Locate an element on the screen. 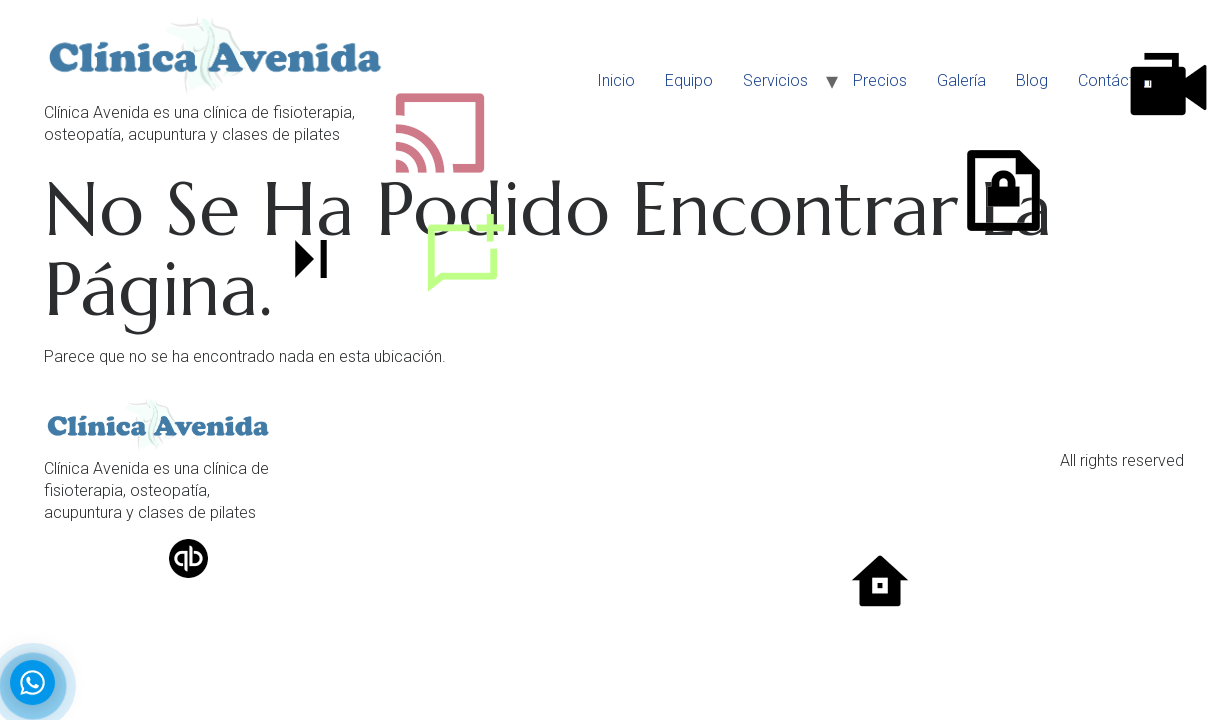 This screenshot has width=1227, height=720. view a locked or protected file is located at coordinates (1003, 190).